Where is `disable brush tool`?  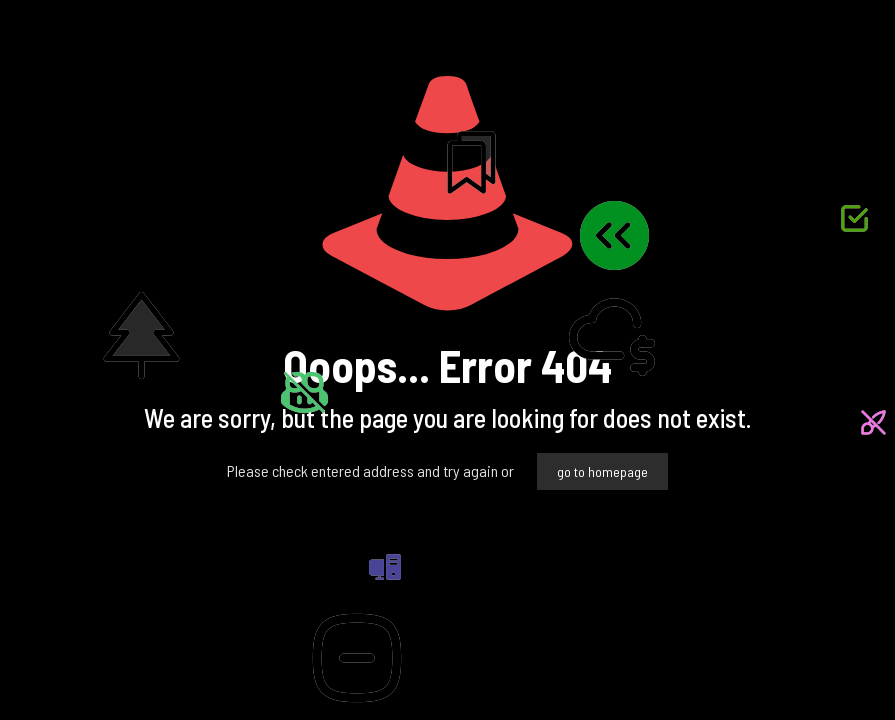
disable brush tool is located at coordinates (873, 422).